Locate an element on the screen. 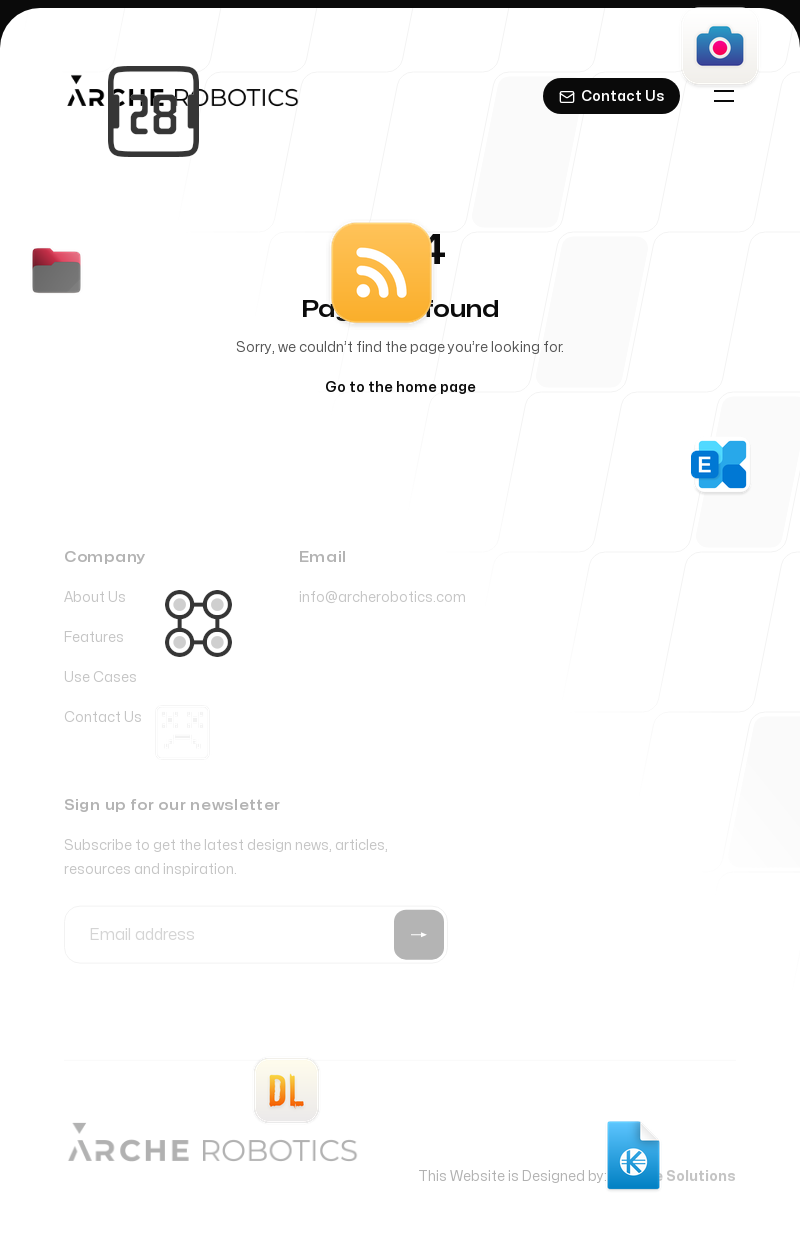 Image resolution: width=800 pixels, height=1251 pixels. open simplescreenrecorder app is located at coordinates (720, 46).